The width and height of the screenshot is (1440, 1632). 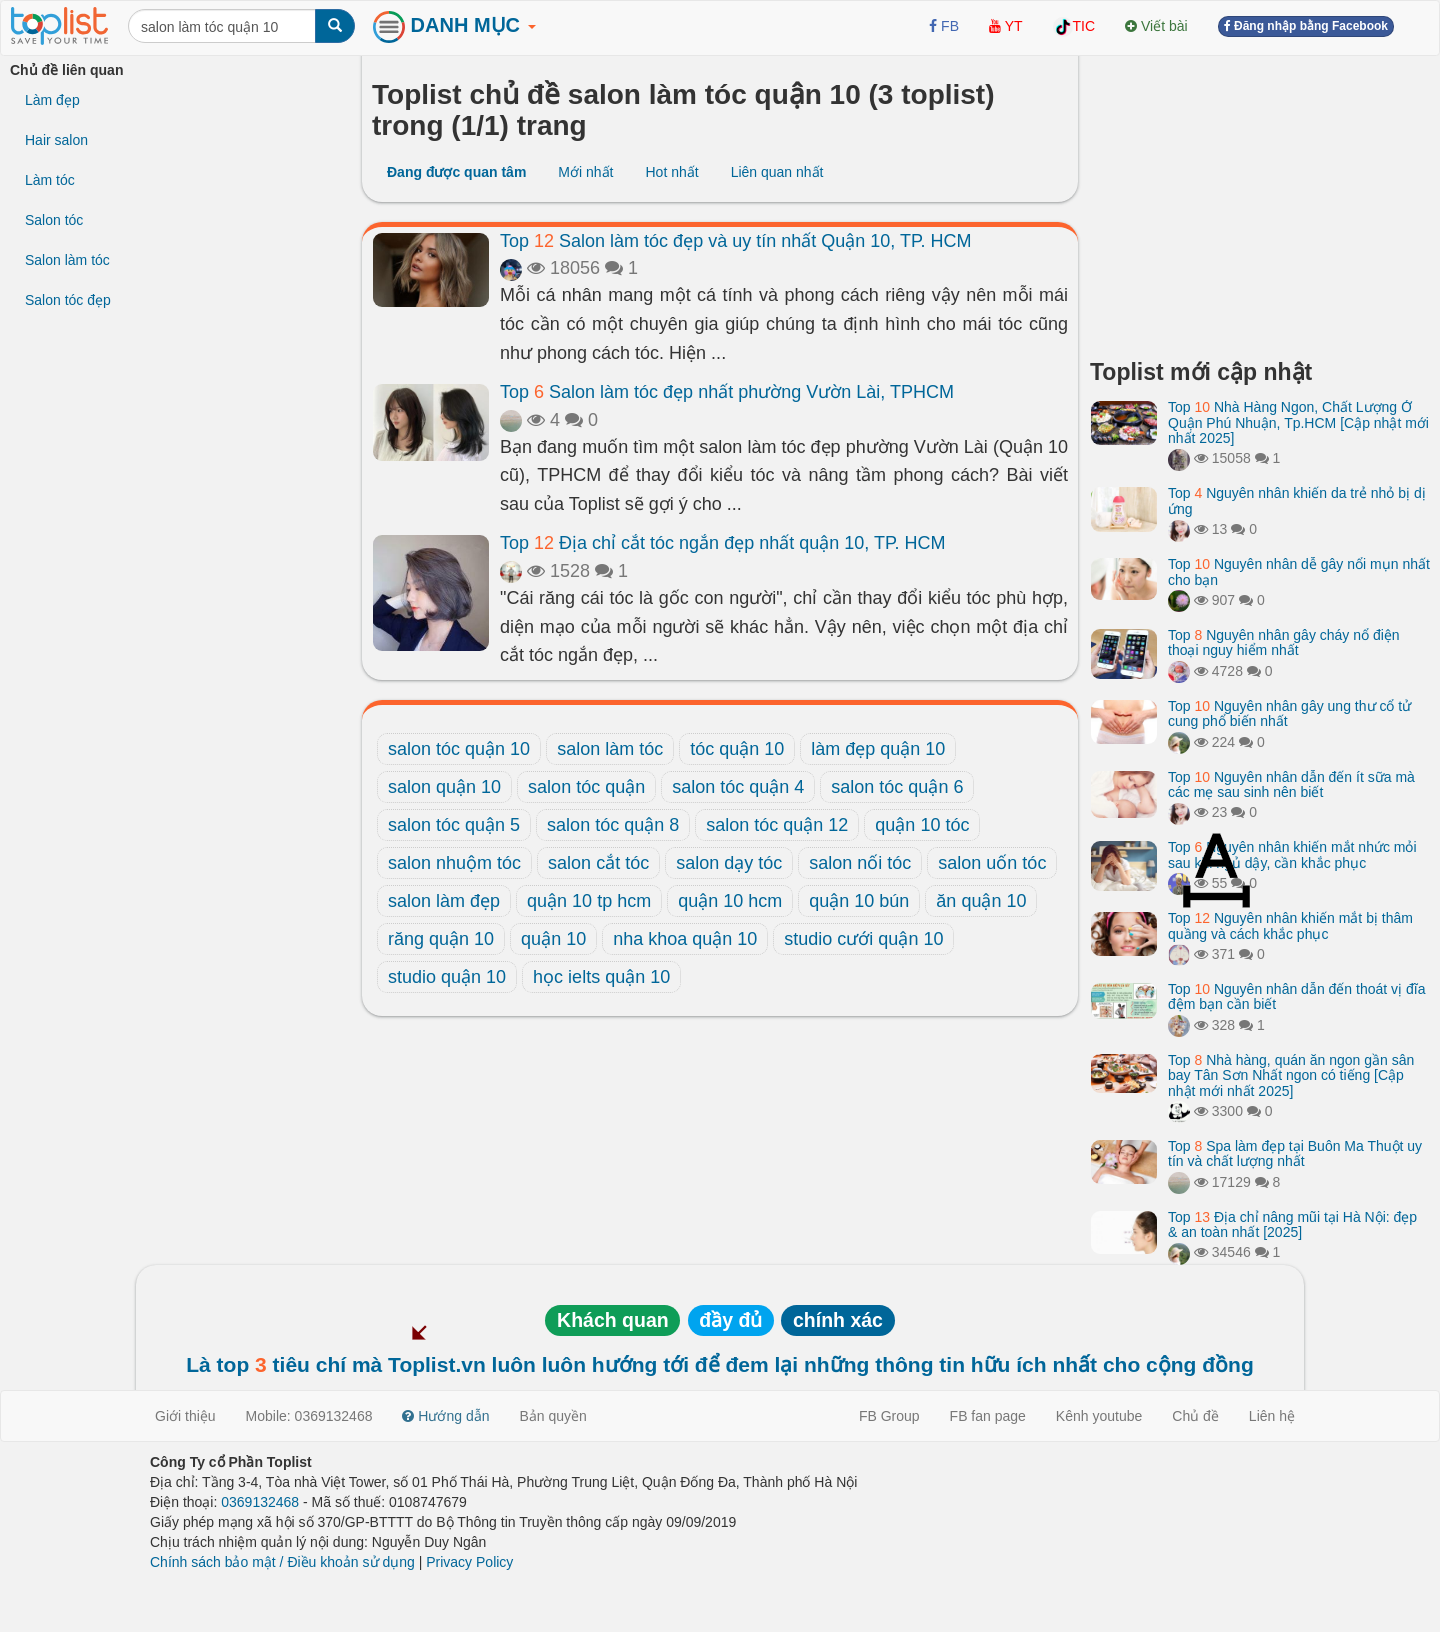 What do you see at coordinates (419, 1332) in the screenshot?
I see `navigate to previous or lower-level content` at bounding box center [419, 1332].